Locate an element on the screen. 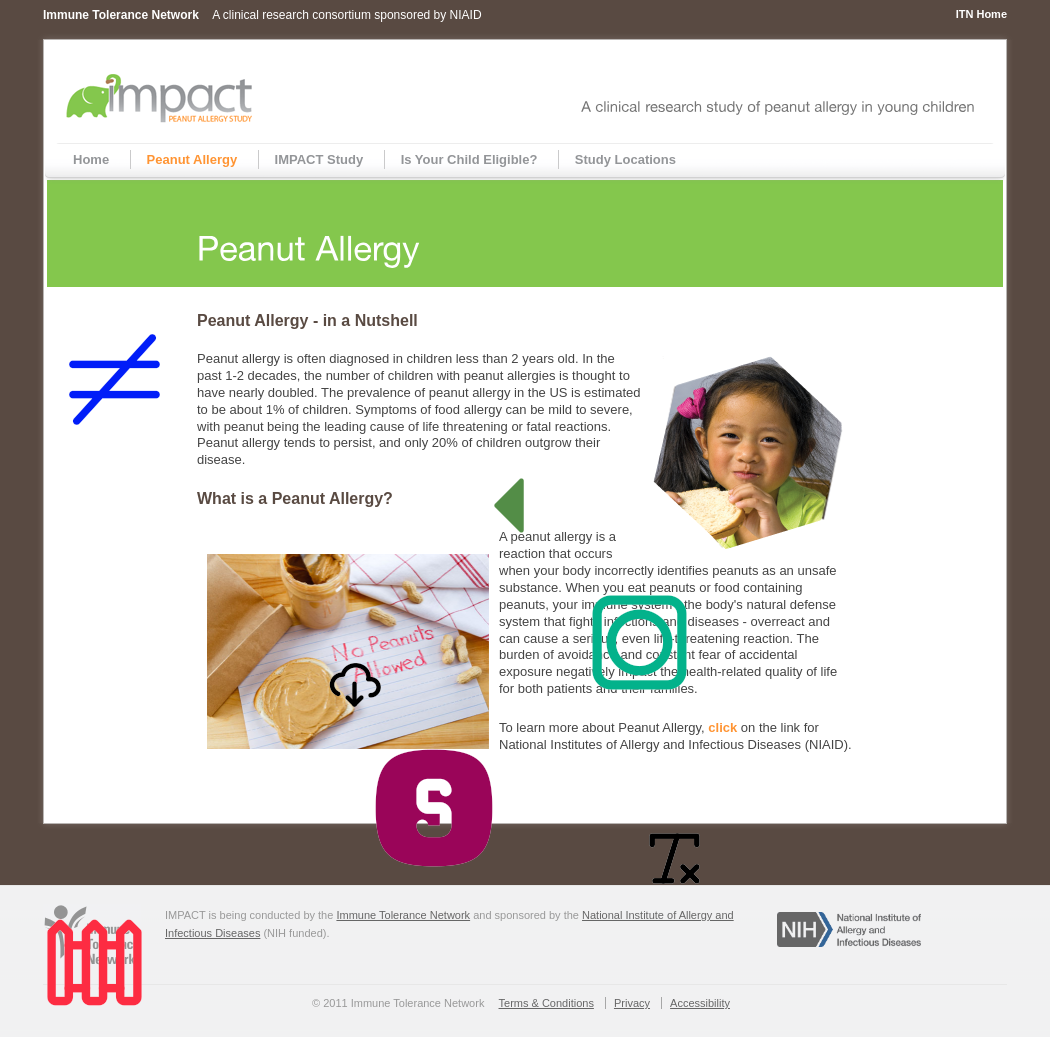 This screenshot has width=1050, height=1037. indicates values are not equal or a mismatch is located at coordinates (114, 379).